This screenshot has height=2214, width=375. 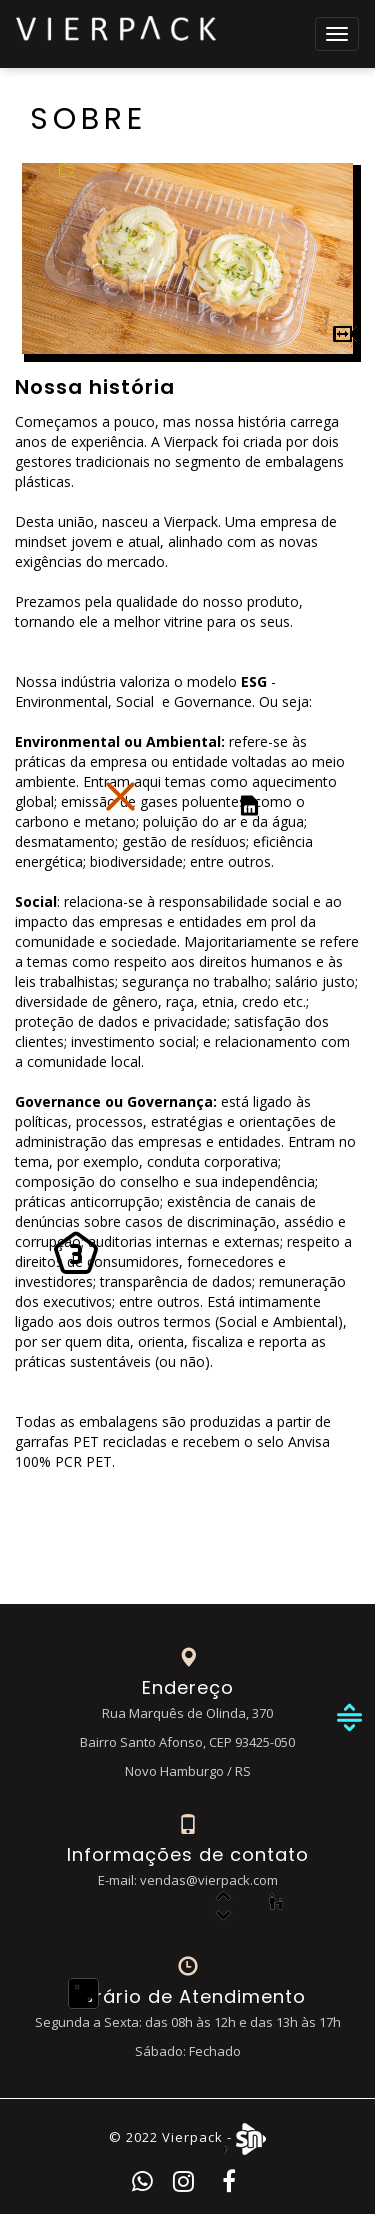 What do you see at coordinates (276, 1901) in the screenshot?
I see `indicates child supervision required` at bounding box center [276, 1901].